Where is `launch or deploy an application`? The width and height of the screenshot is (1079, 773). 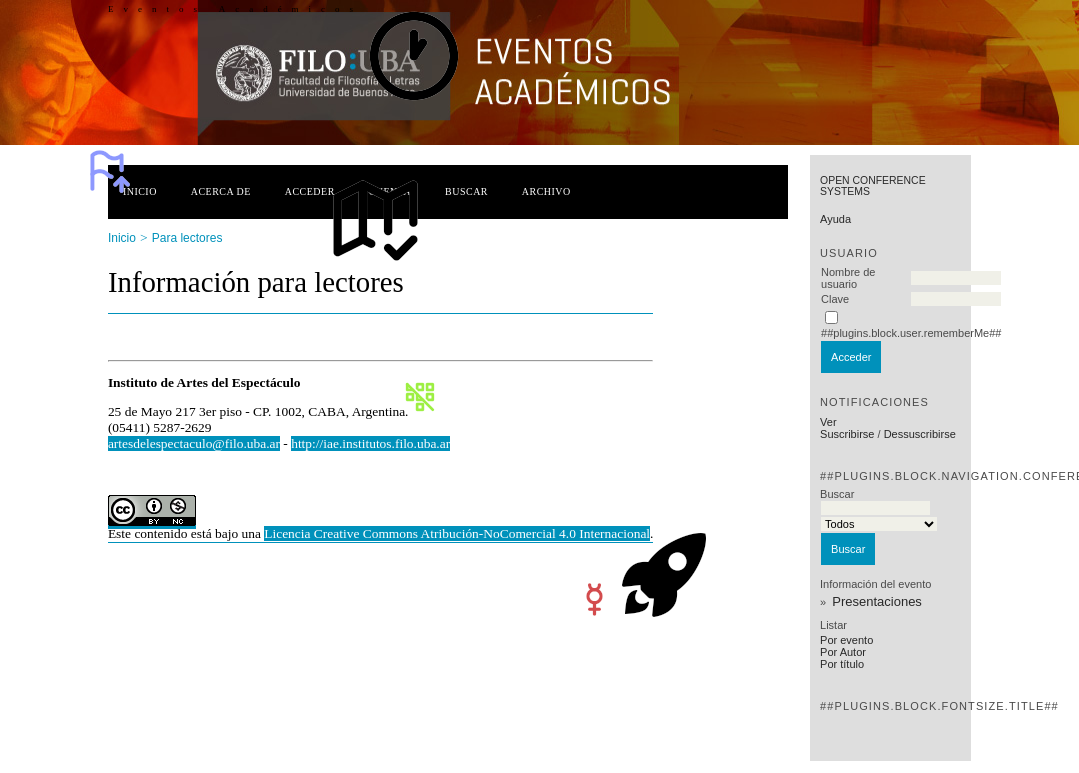 launch or deploy an application is located at coordinates (664, 575).